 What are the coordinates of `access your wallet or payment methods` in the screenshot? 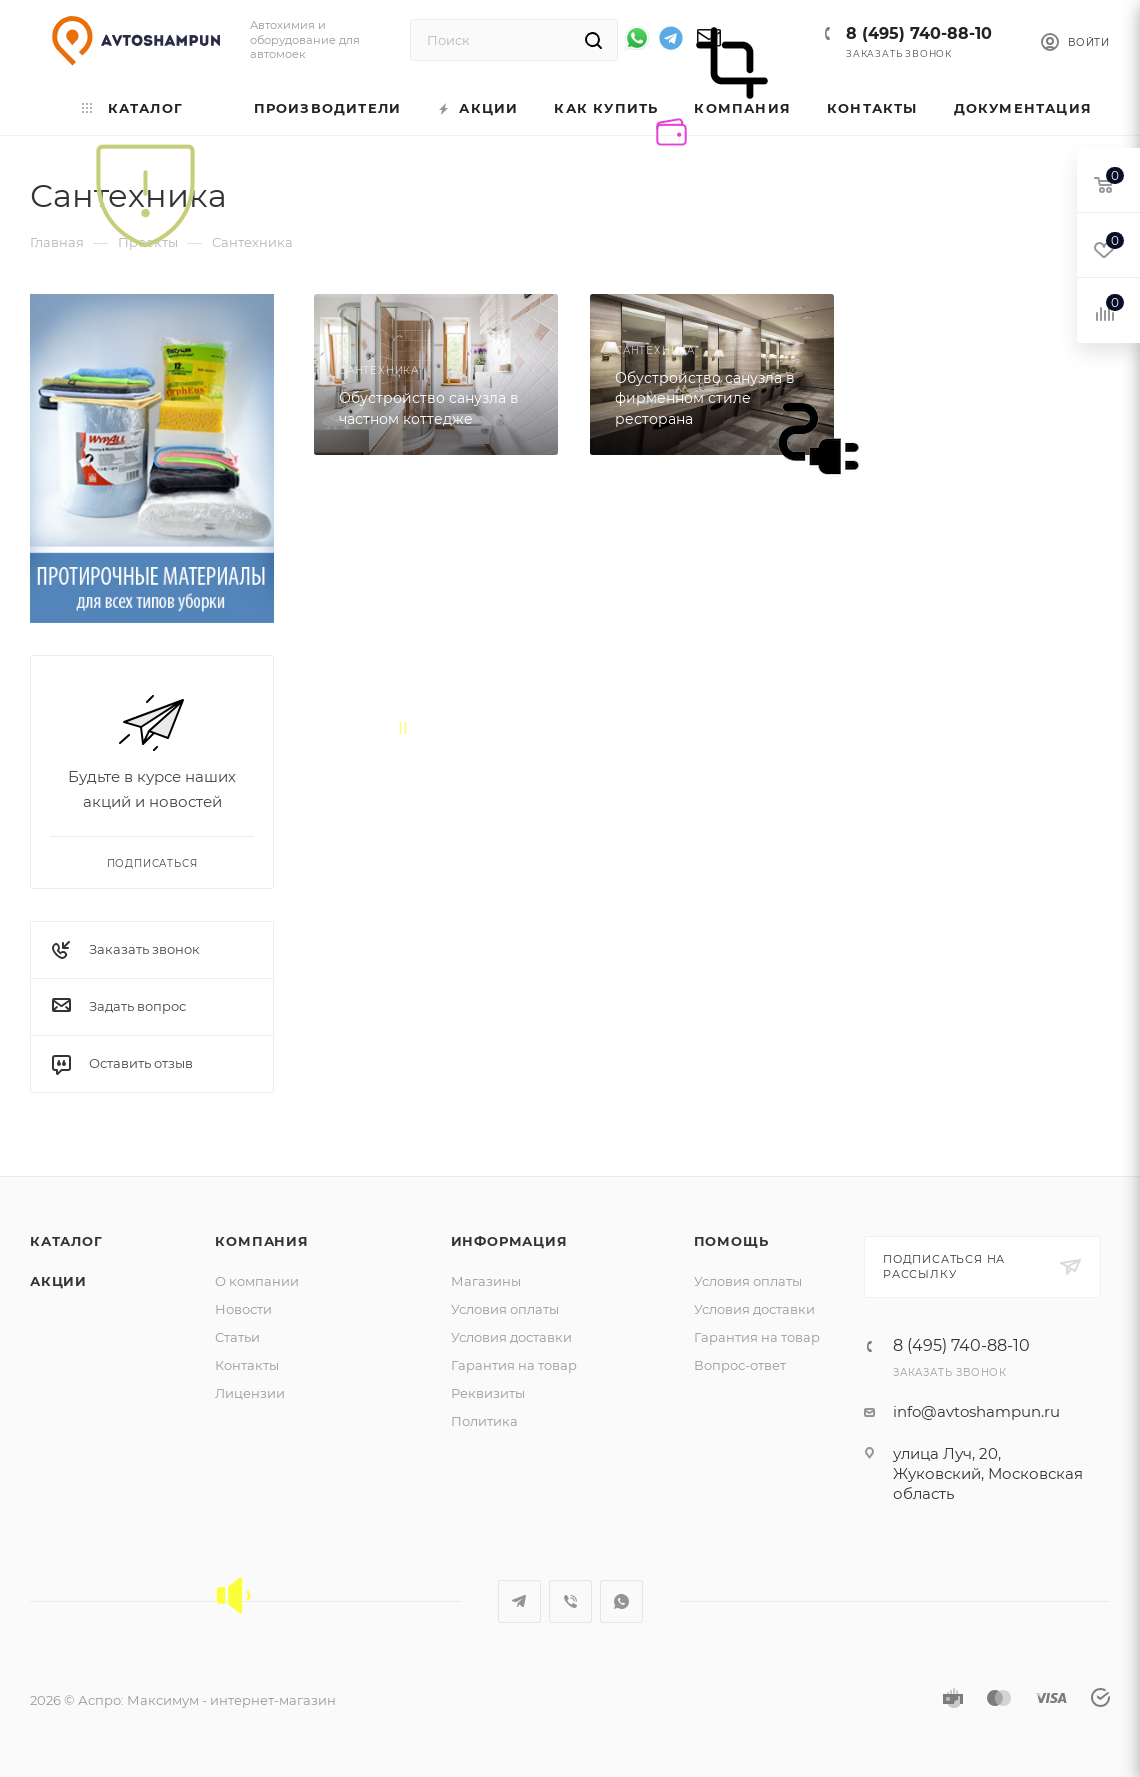 It's located at (671, 132).